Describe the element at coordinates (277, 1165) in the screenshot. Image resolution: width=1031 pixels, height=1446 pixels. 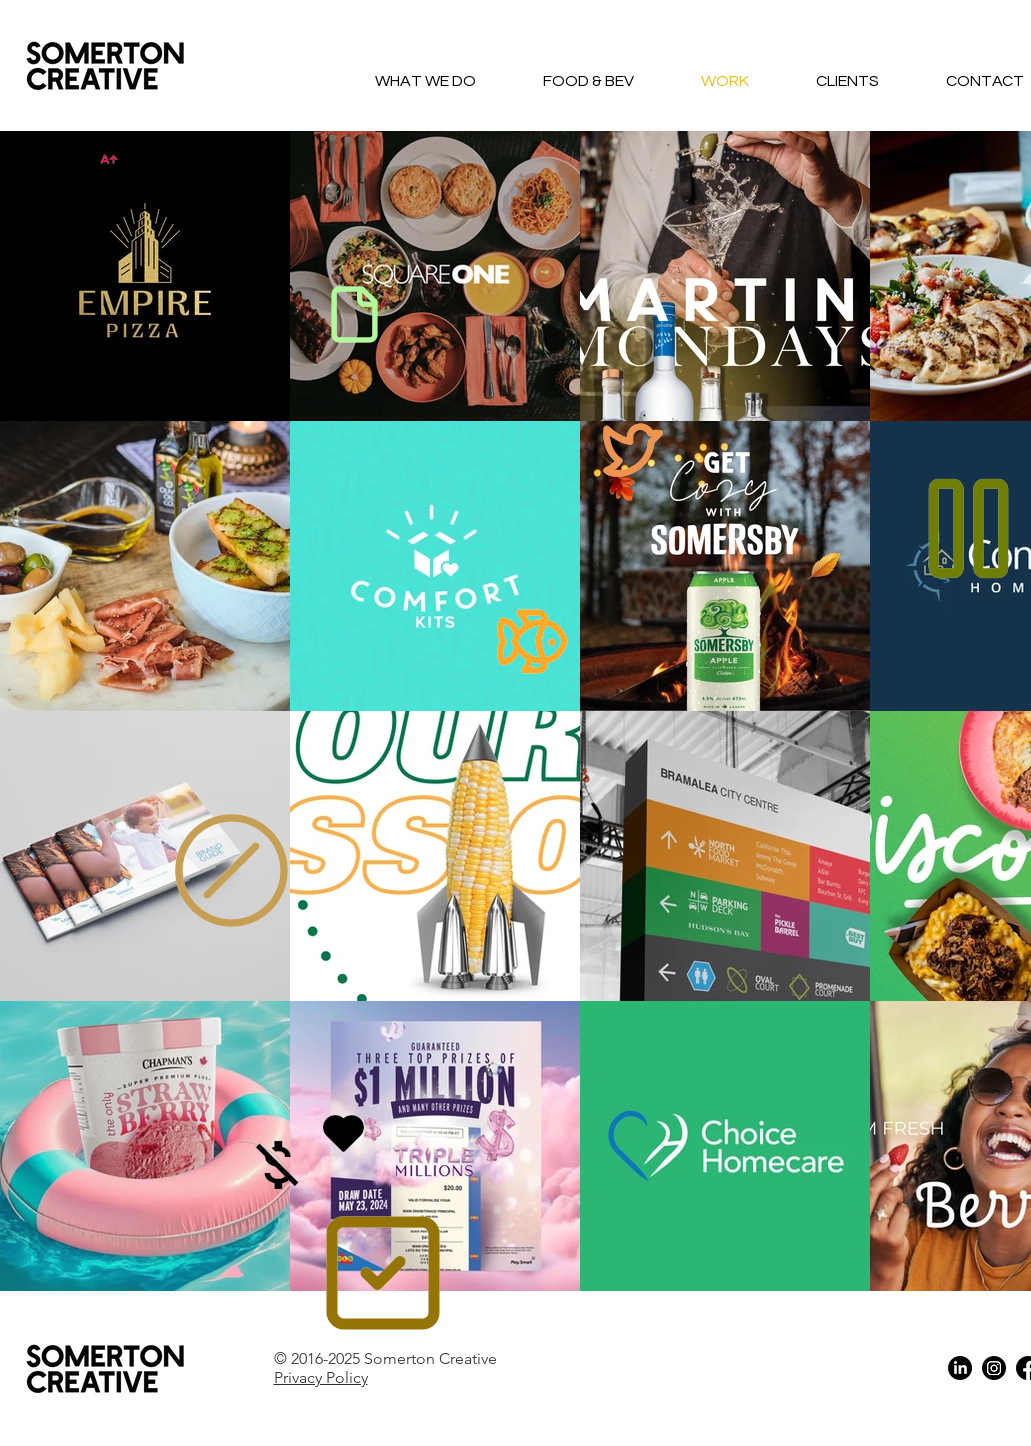
I see `indicates no cost or free item` at that location.